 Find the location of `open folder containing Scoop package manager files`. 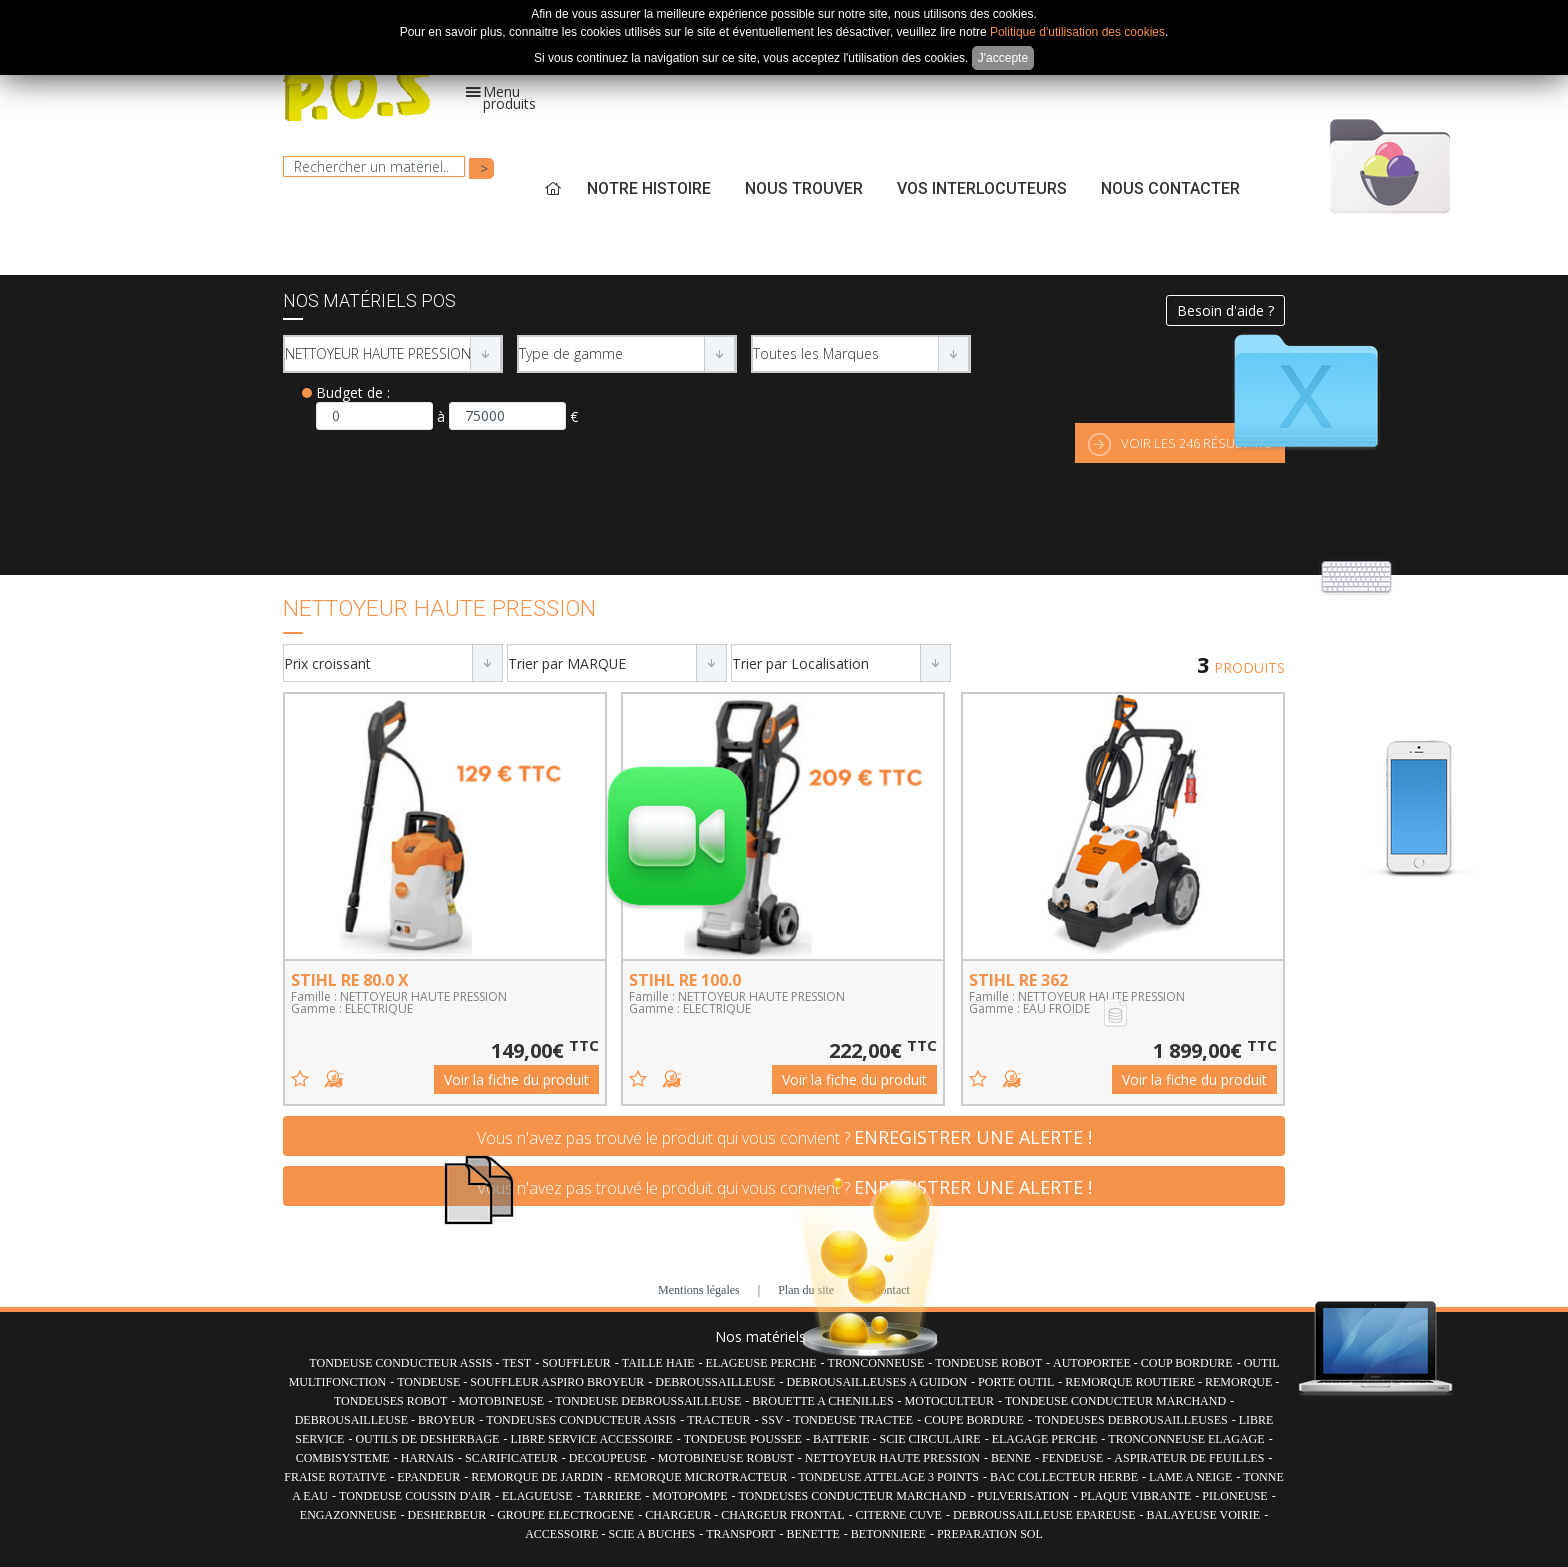

open folder containing Scoop package manager files is located at coordinates (1389, 169).